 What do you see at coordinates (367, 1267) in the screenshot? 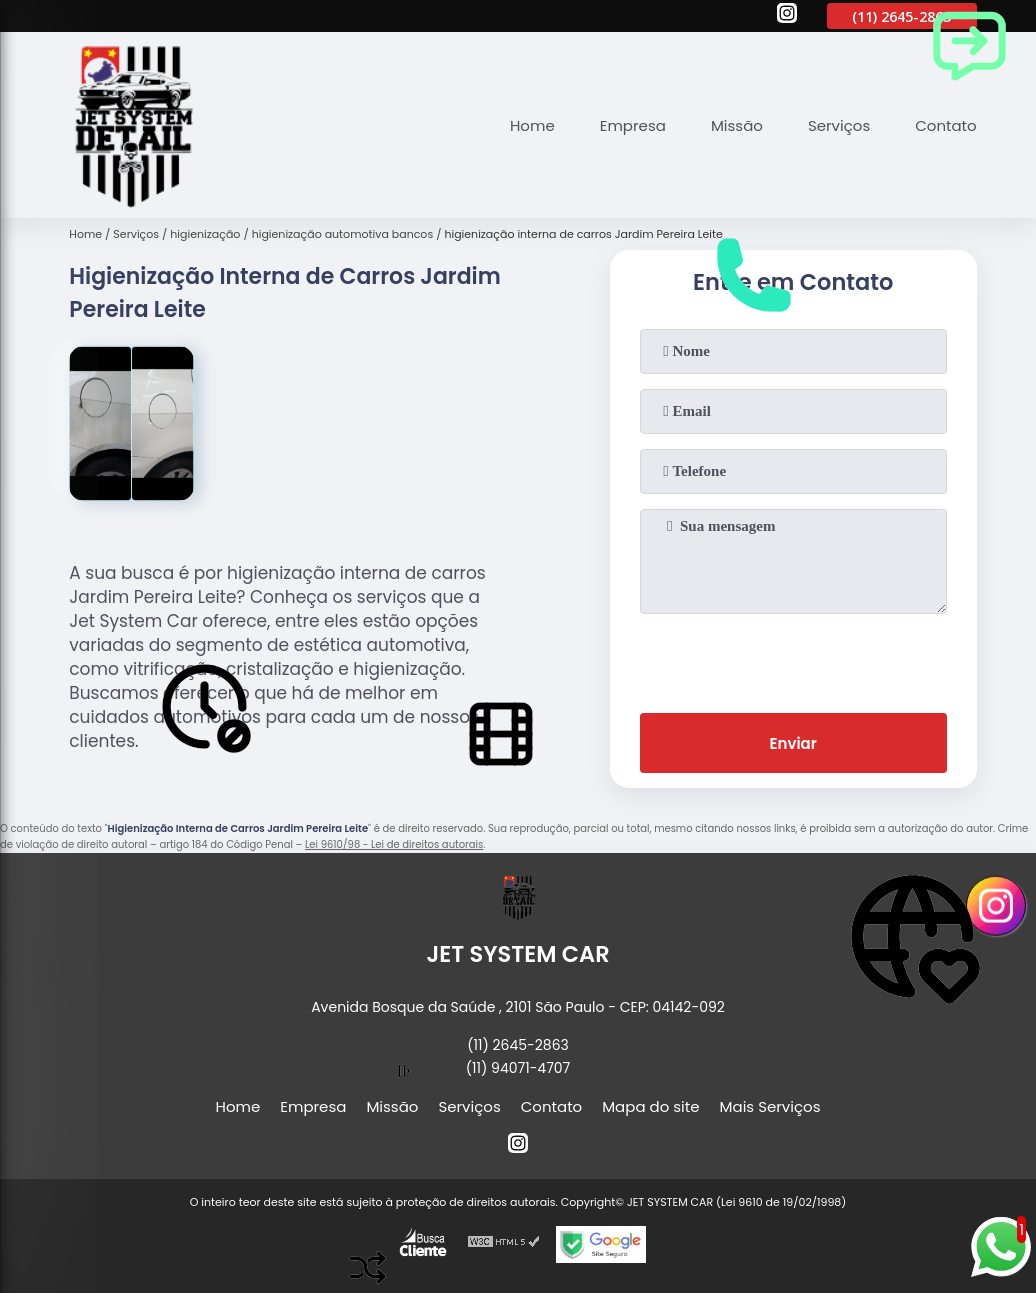
I see `shuffle or randomize playback order` at bounding box center [367, 1267].